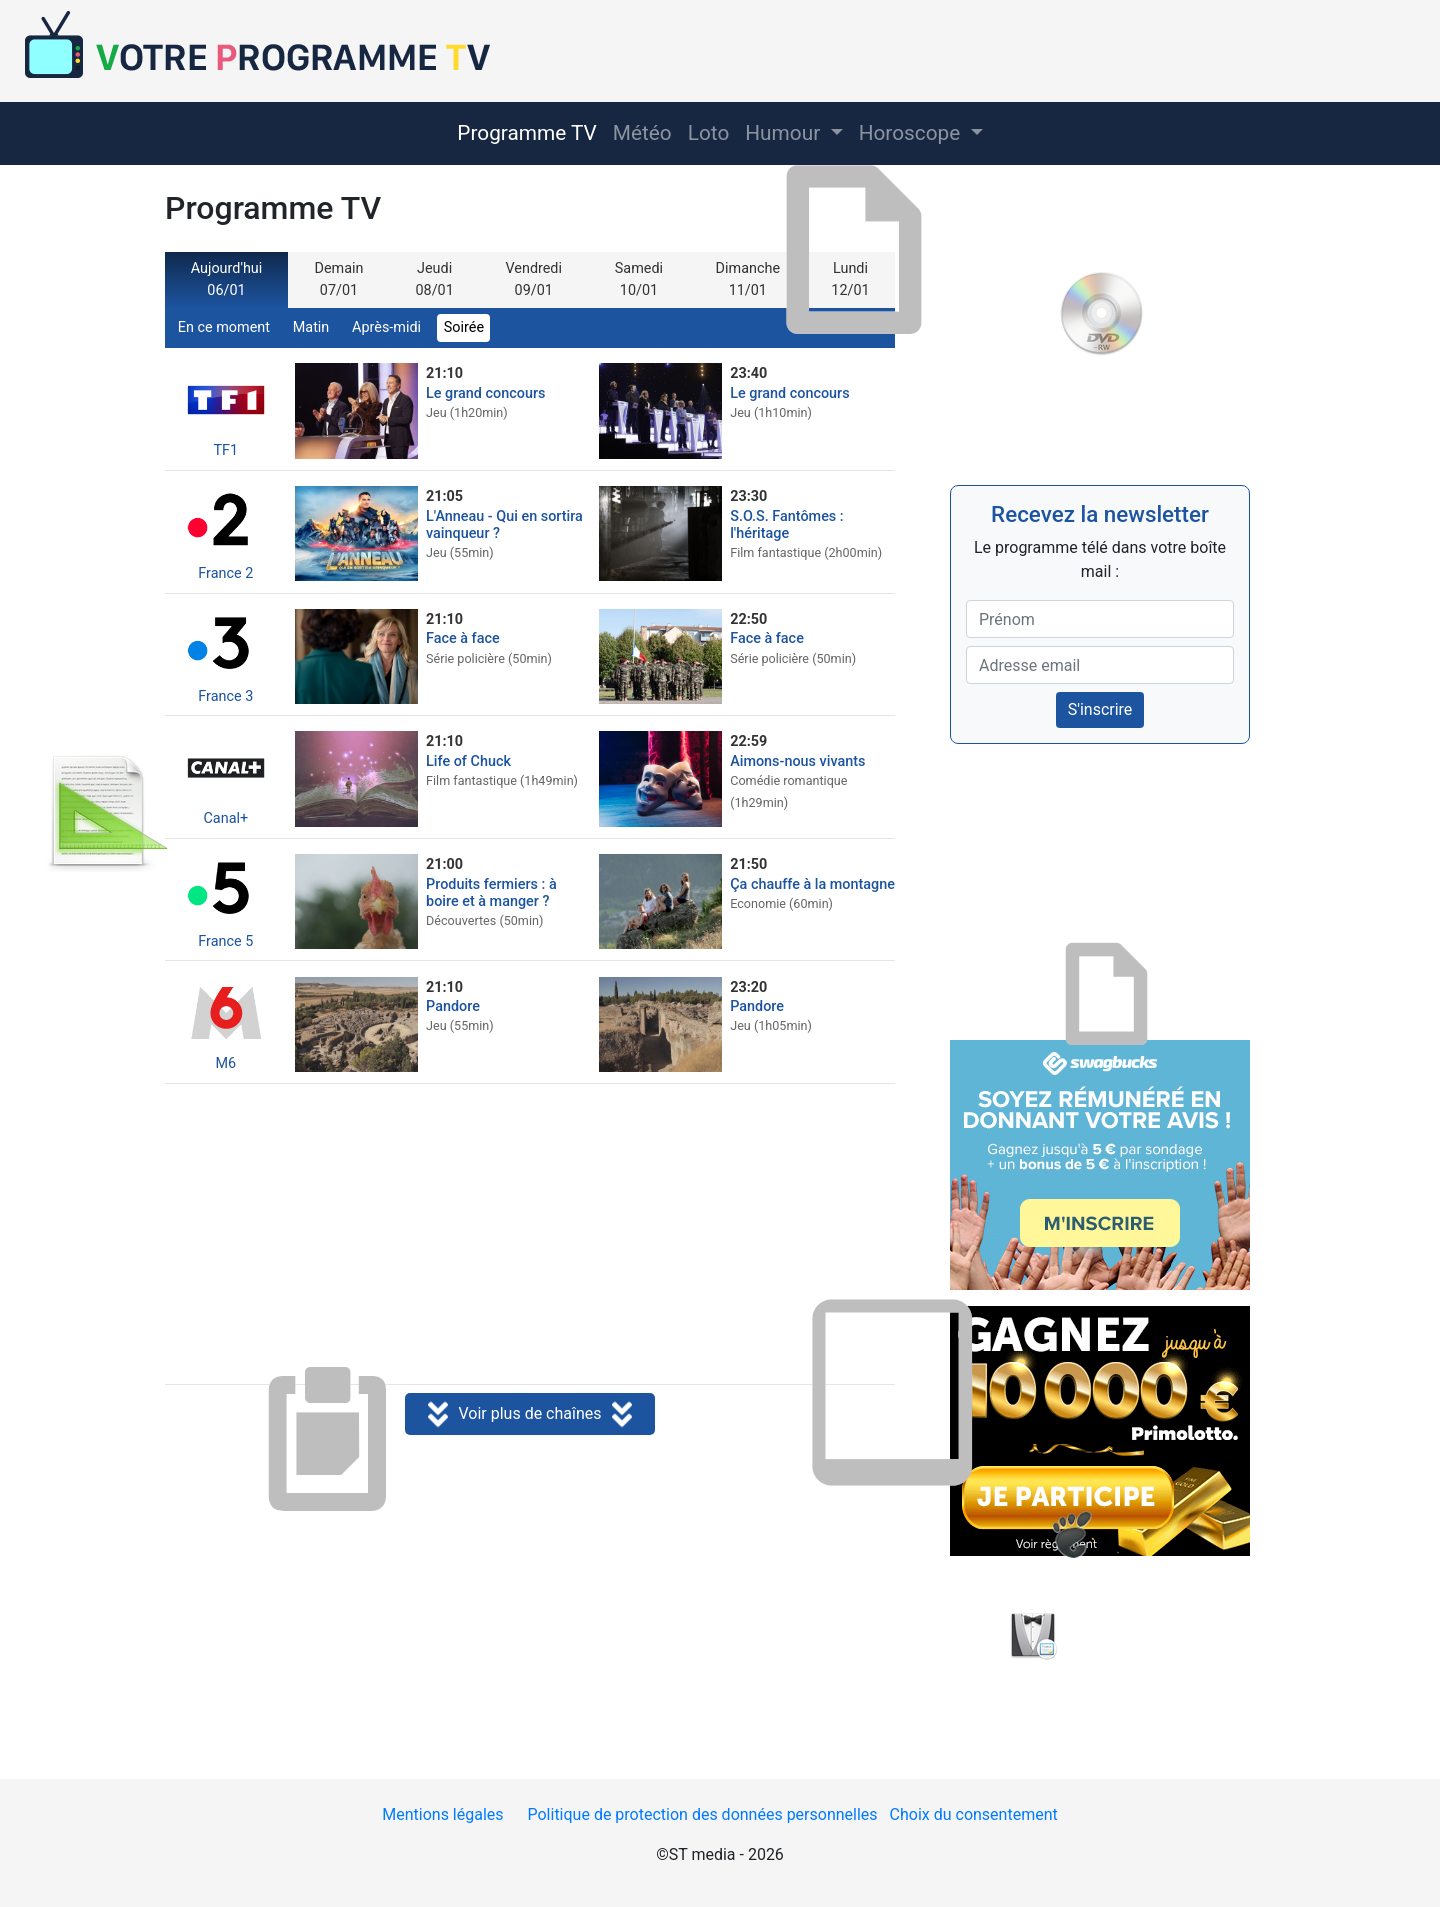  I want to click on a generic text or document file, so click(1106, 990).